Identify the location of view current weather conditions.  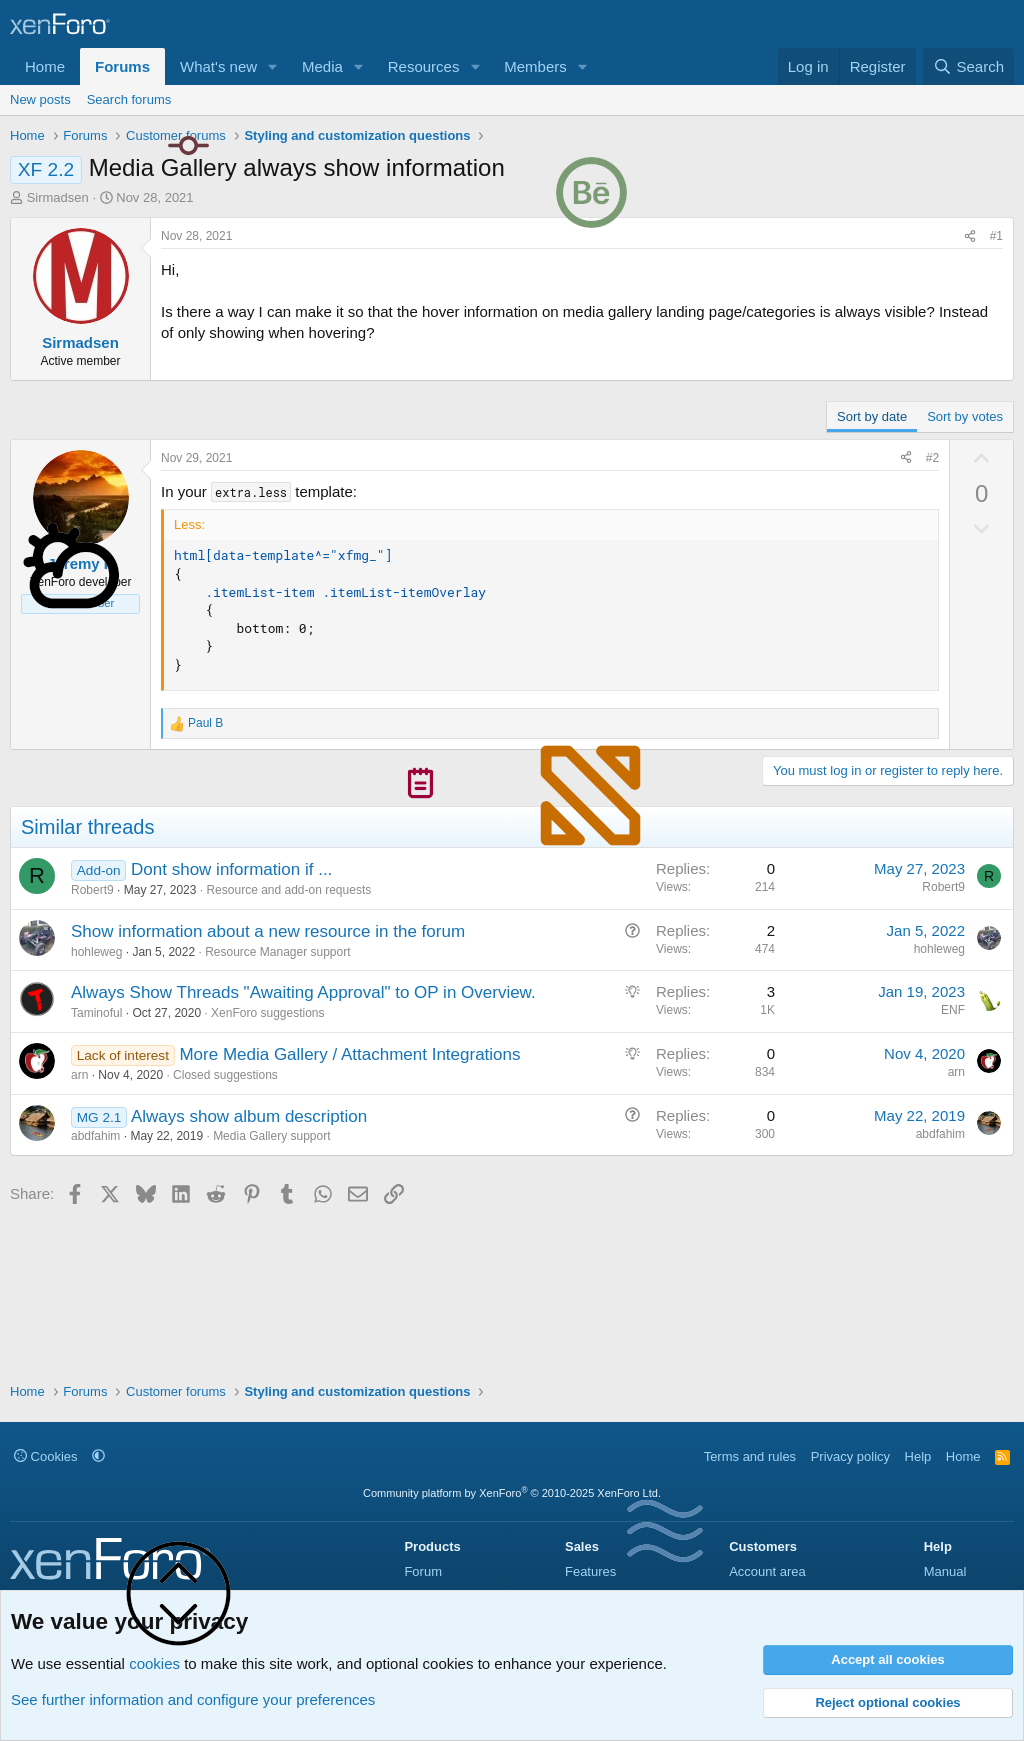
(71, 567).